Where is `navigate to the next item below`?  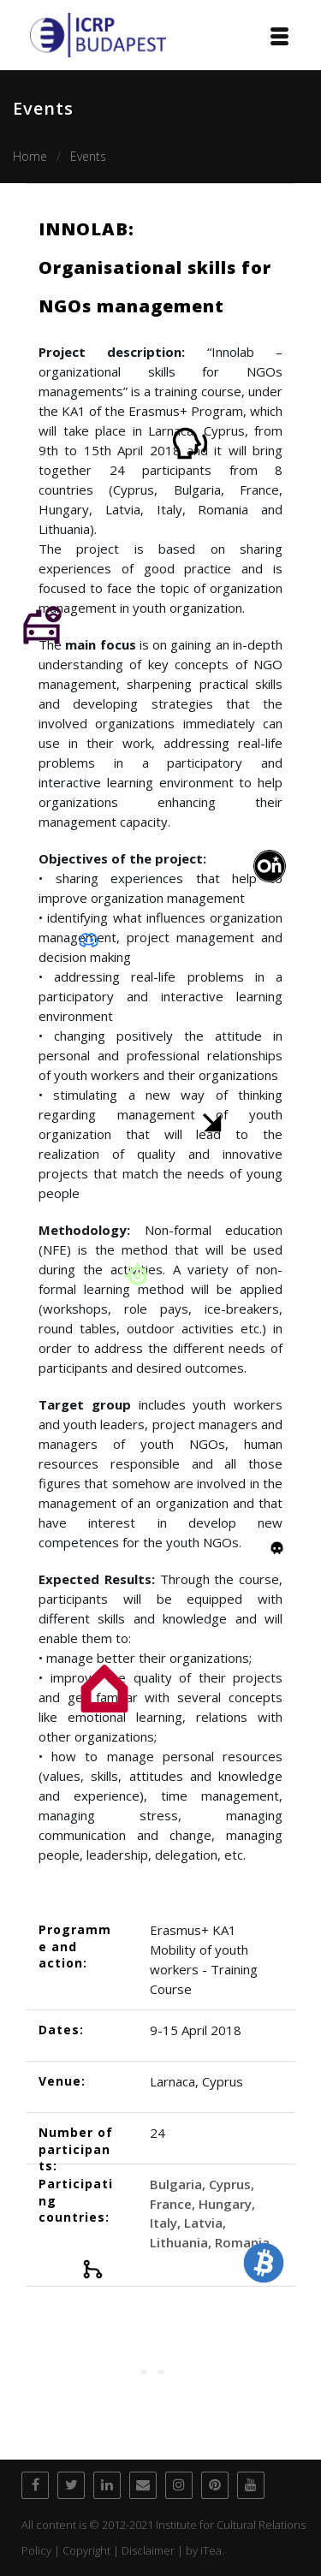 navigate to the next item below is located at coordinates (211, 1122).